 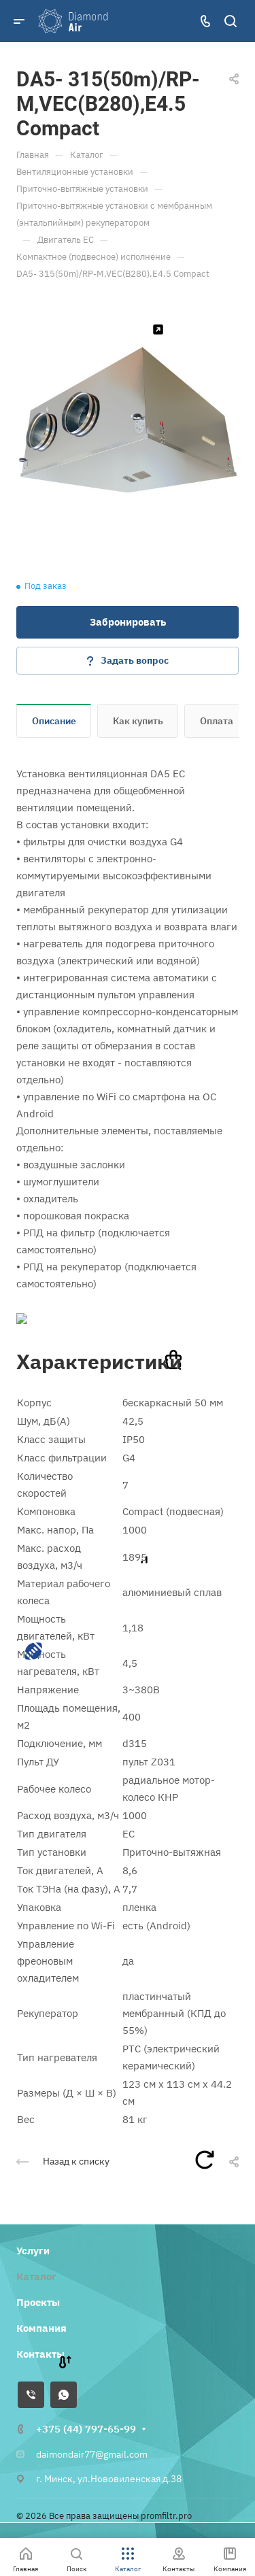 What do you see at coordinates (158, 329) in the screenshot?
I see `open link in a new window or tab` at bounding box center [158, 329].